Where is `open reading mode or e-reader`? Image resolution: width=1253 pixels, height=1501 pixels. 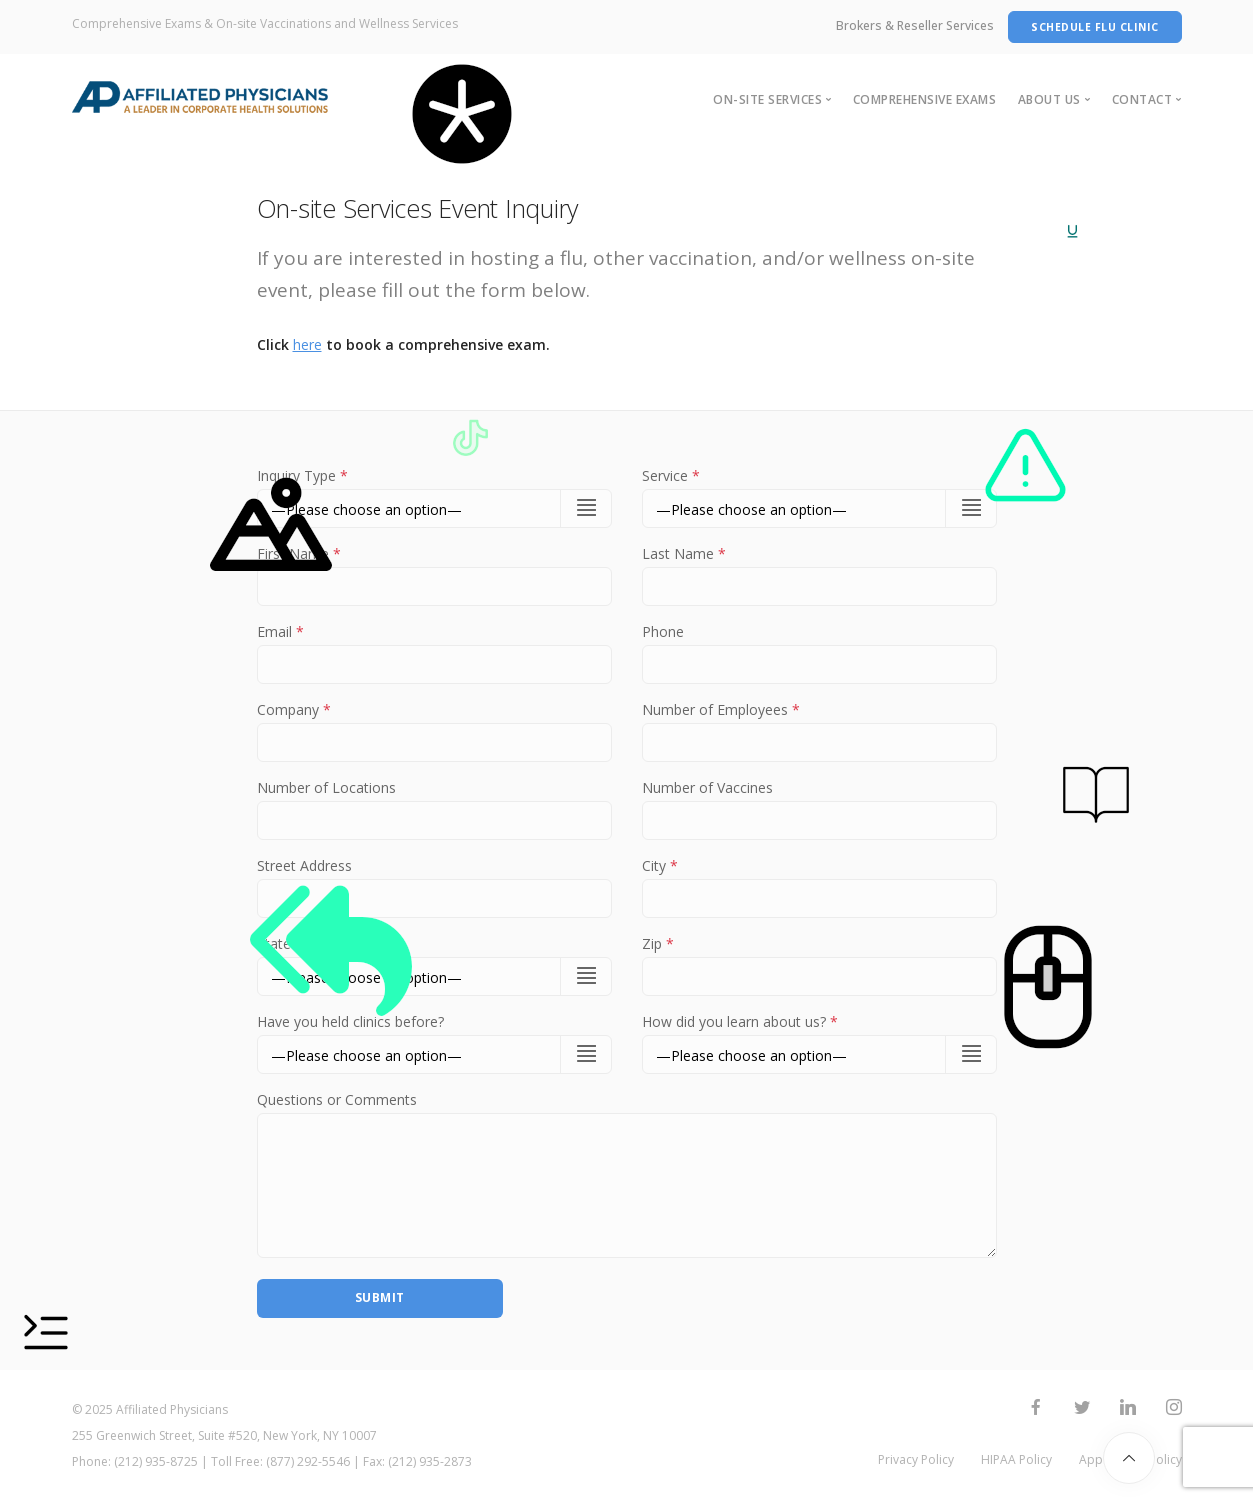 open reading mode or e-reader is located at coordinates (1096, 790).